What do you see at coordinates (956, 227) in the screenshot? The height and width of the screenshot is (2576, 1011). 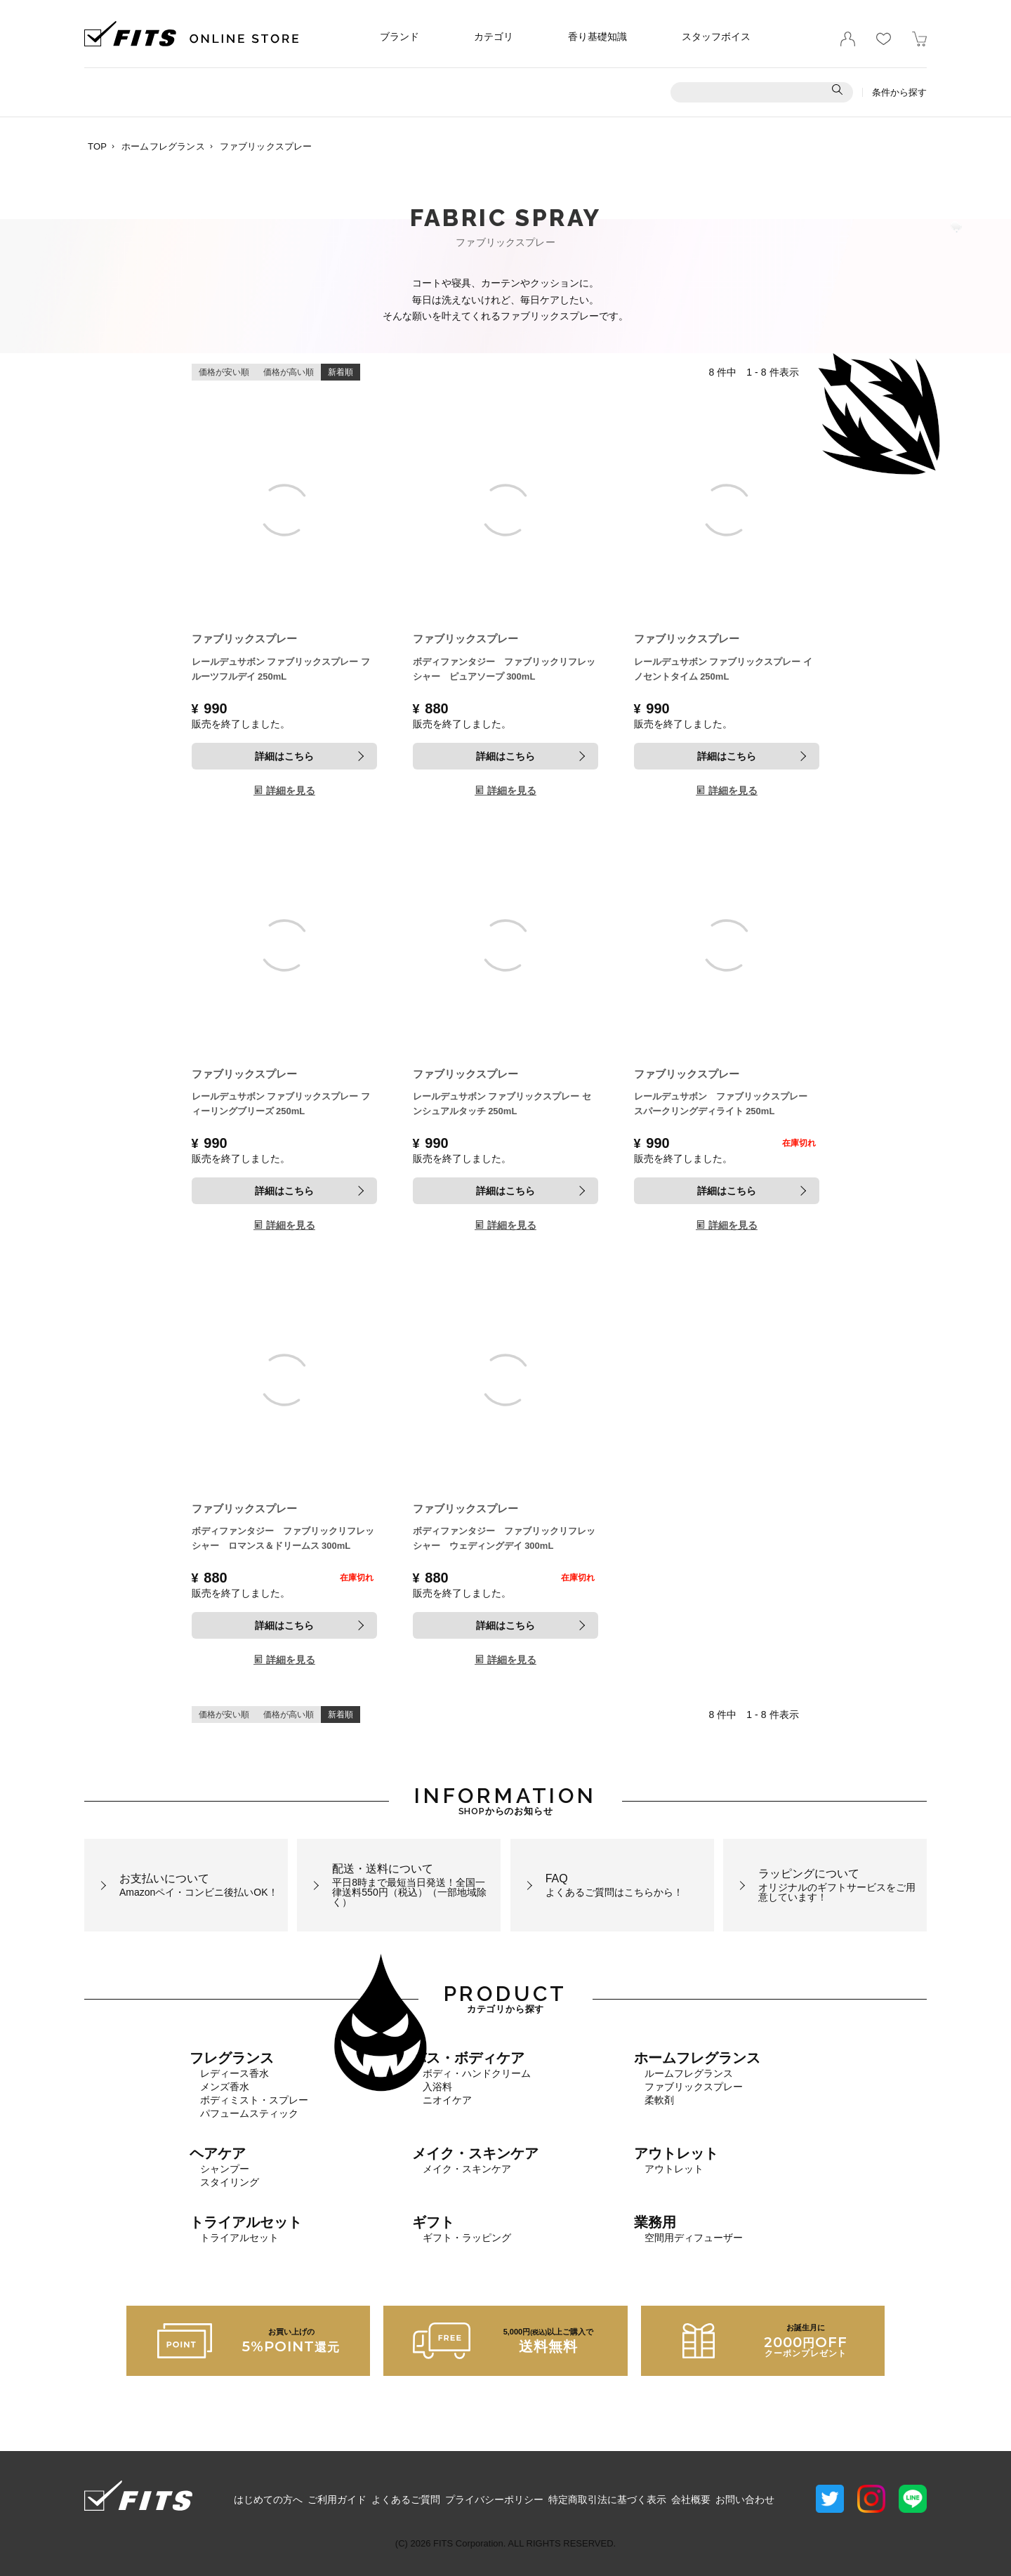 I see `indicates scattered snow weather conditions` at bounding box center [956, 227].